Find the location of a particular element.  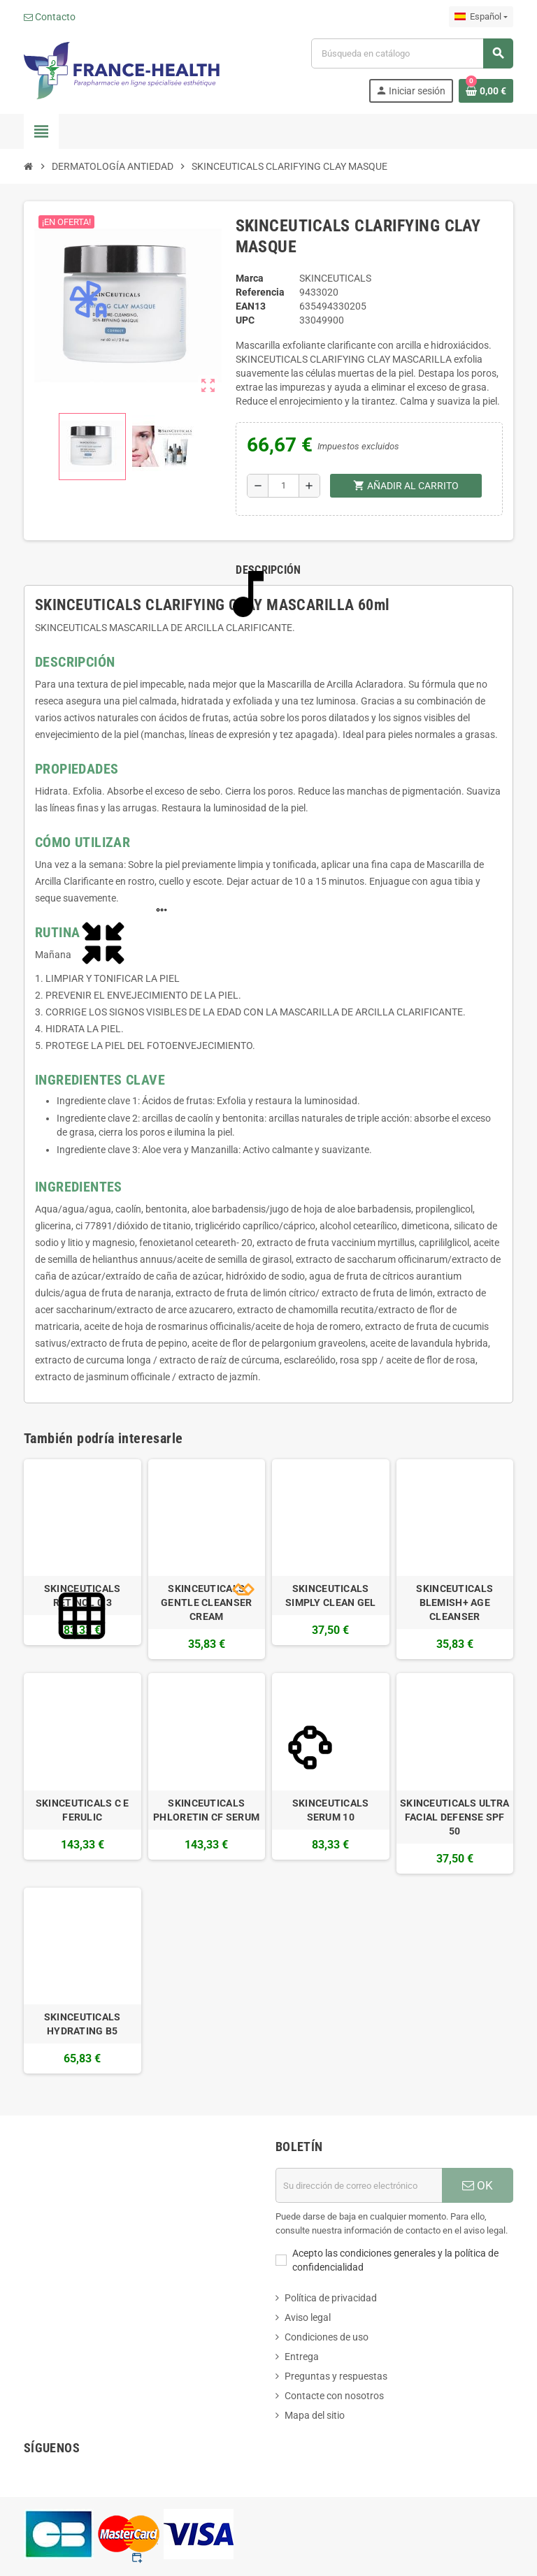

minimize window to taskbar is located at coordinates (103, 943).